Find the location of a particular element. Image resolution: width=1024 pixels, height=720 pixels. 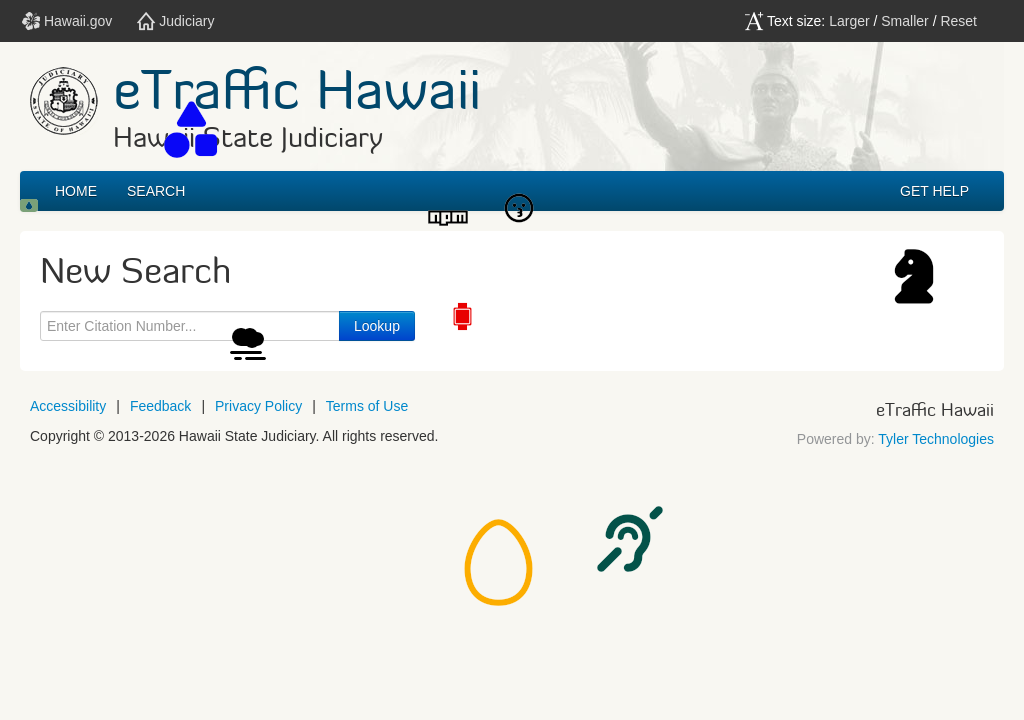

indicates breakfast or food-related content is located at coordinates (498, 562).